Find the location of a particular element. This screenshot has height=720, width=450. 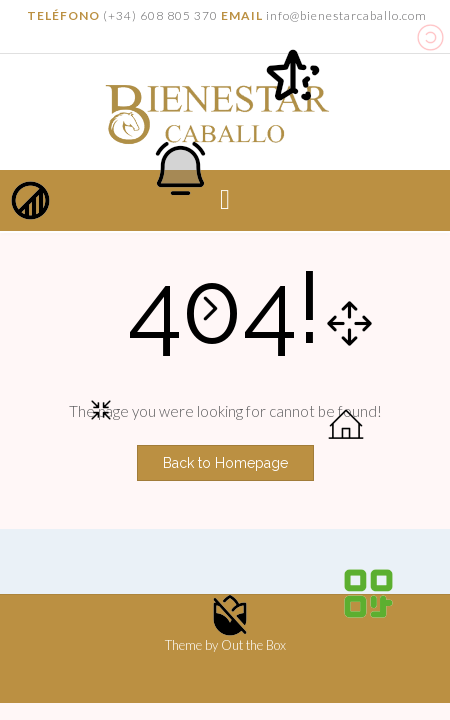

indicates copyleft licensing on content is located at coordinates (430, 37).